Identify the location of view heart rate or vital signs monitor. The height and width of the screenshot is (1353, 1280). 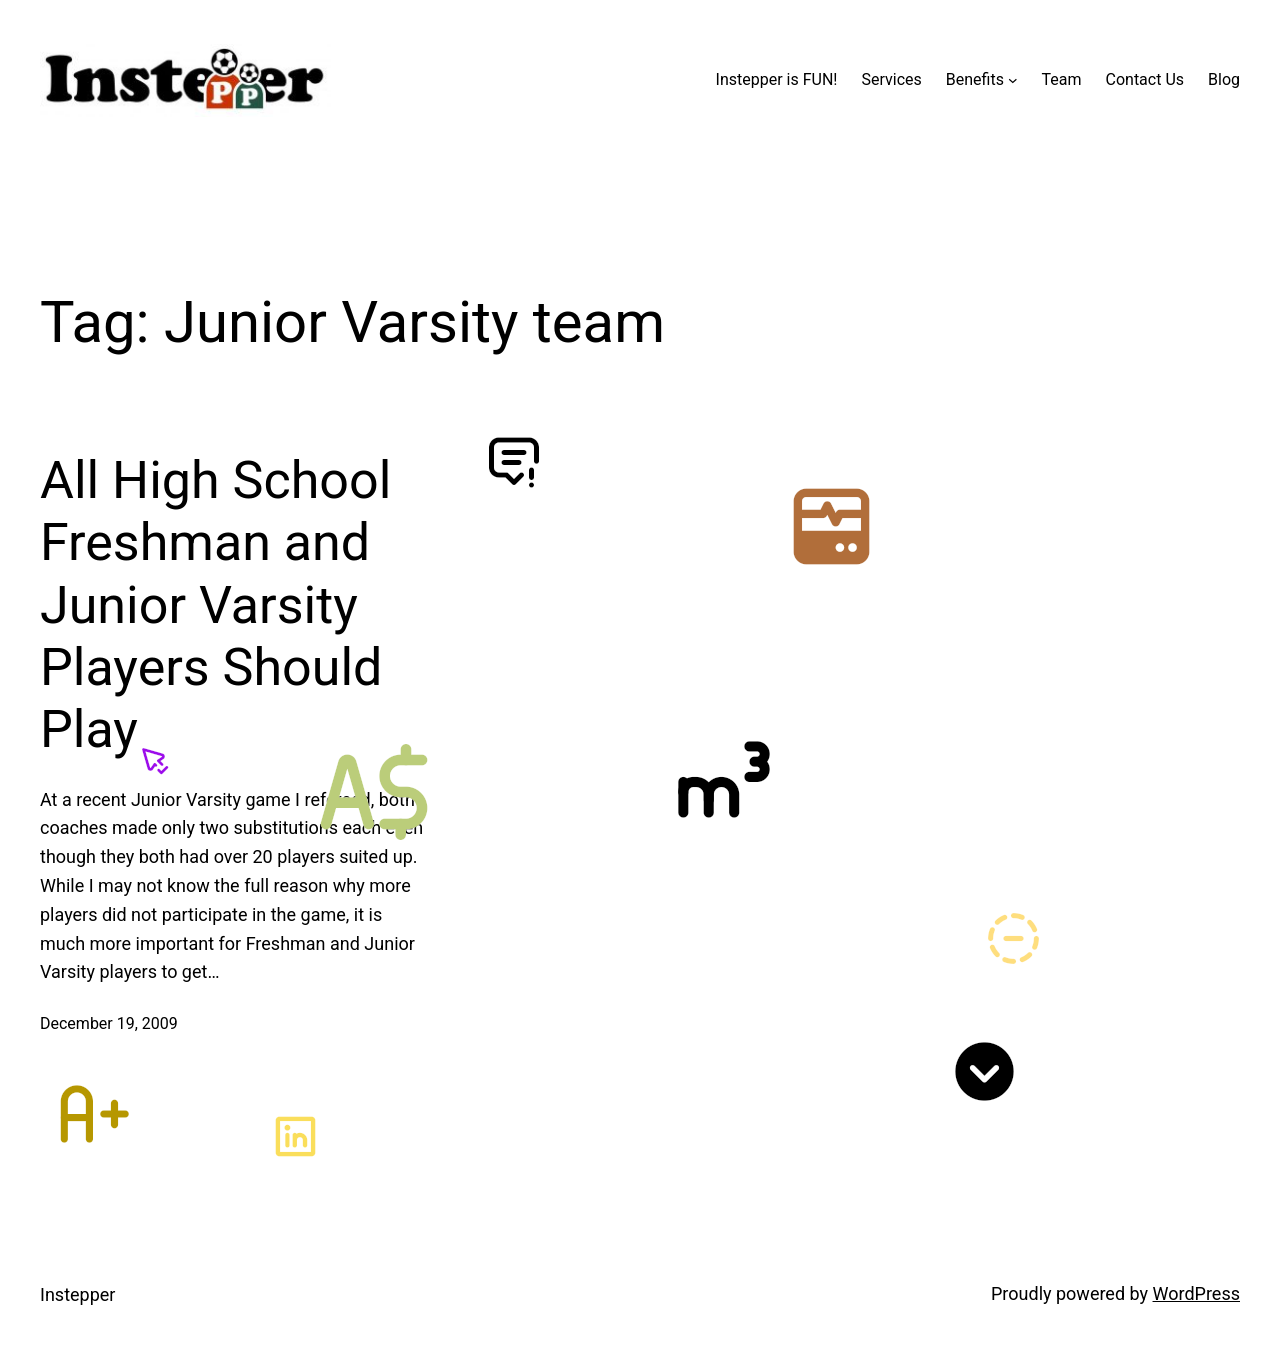
(831, 526).